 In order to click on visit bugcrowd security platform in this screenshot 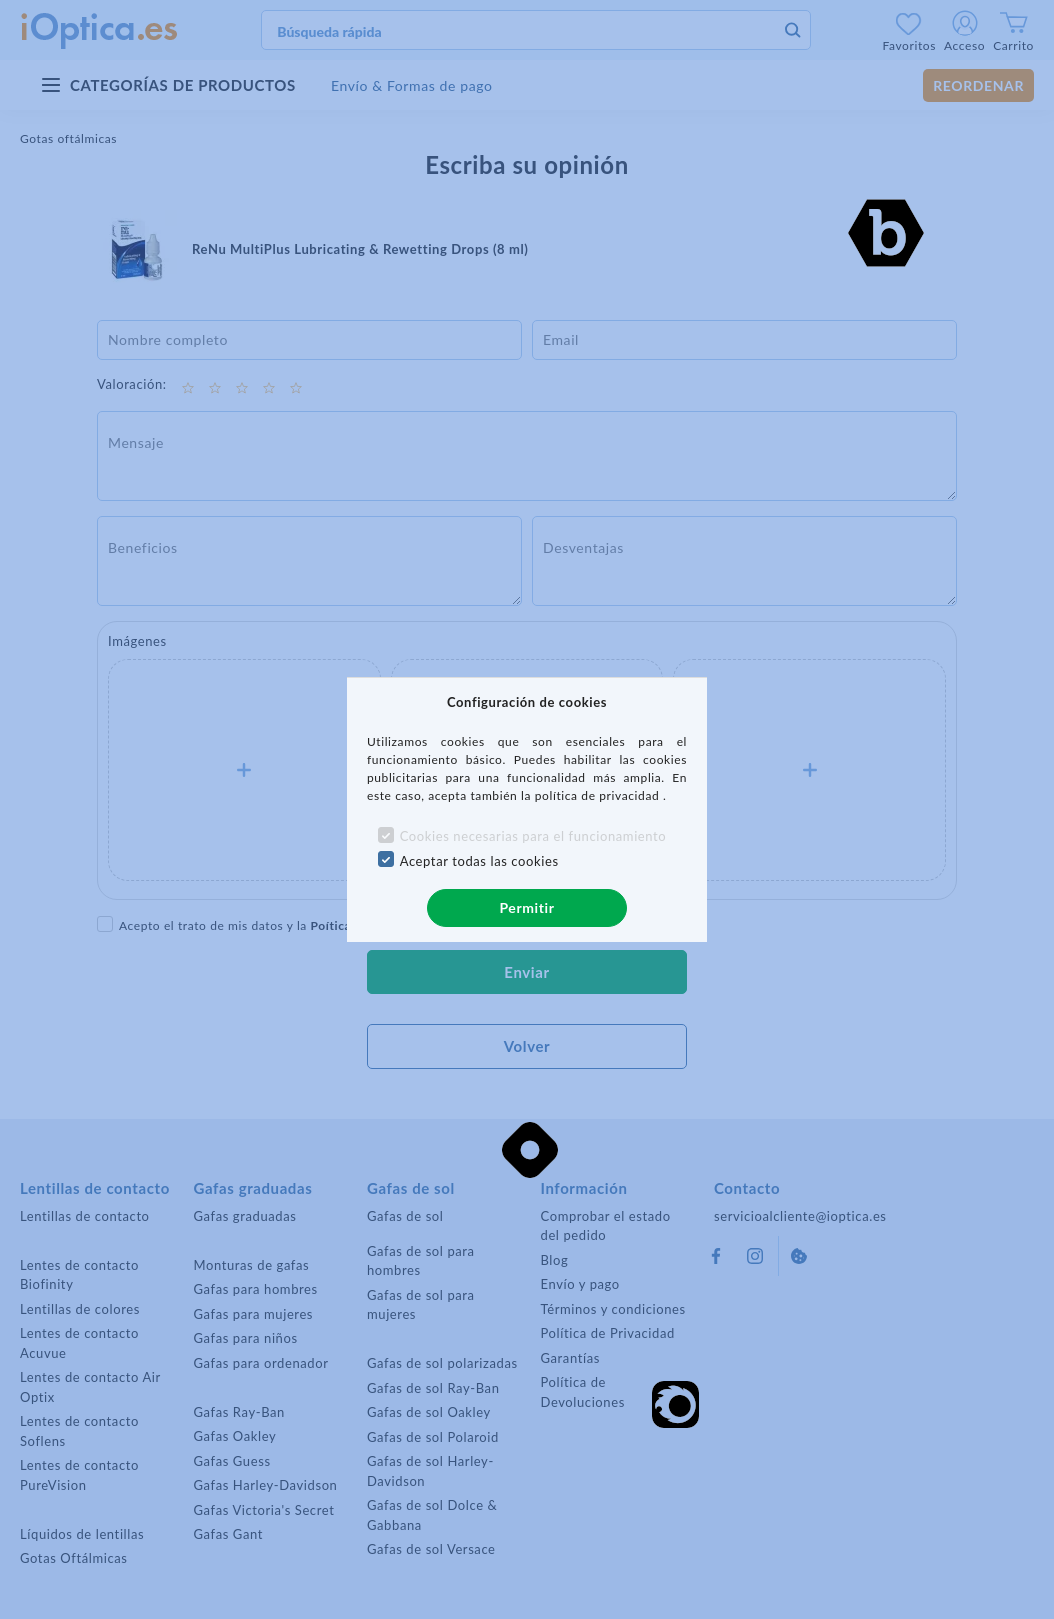, I will do `click(886, 233)`.